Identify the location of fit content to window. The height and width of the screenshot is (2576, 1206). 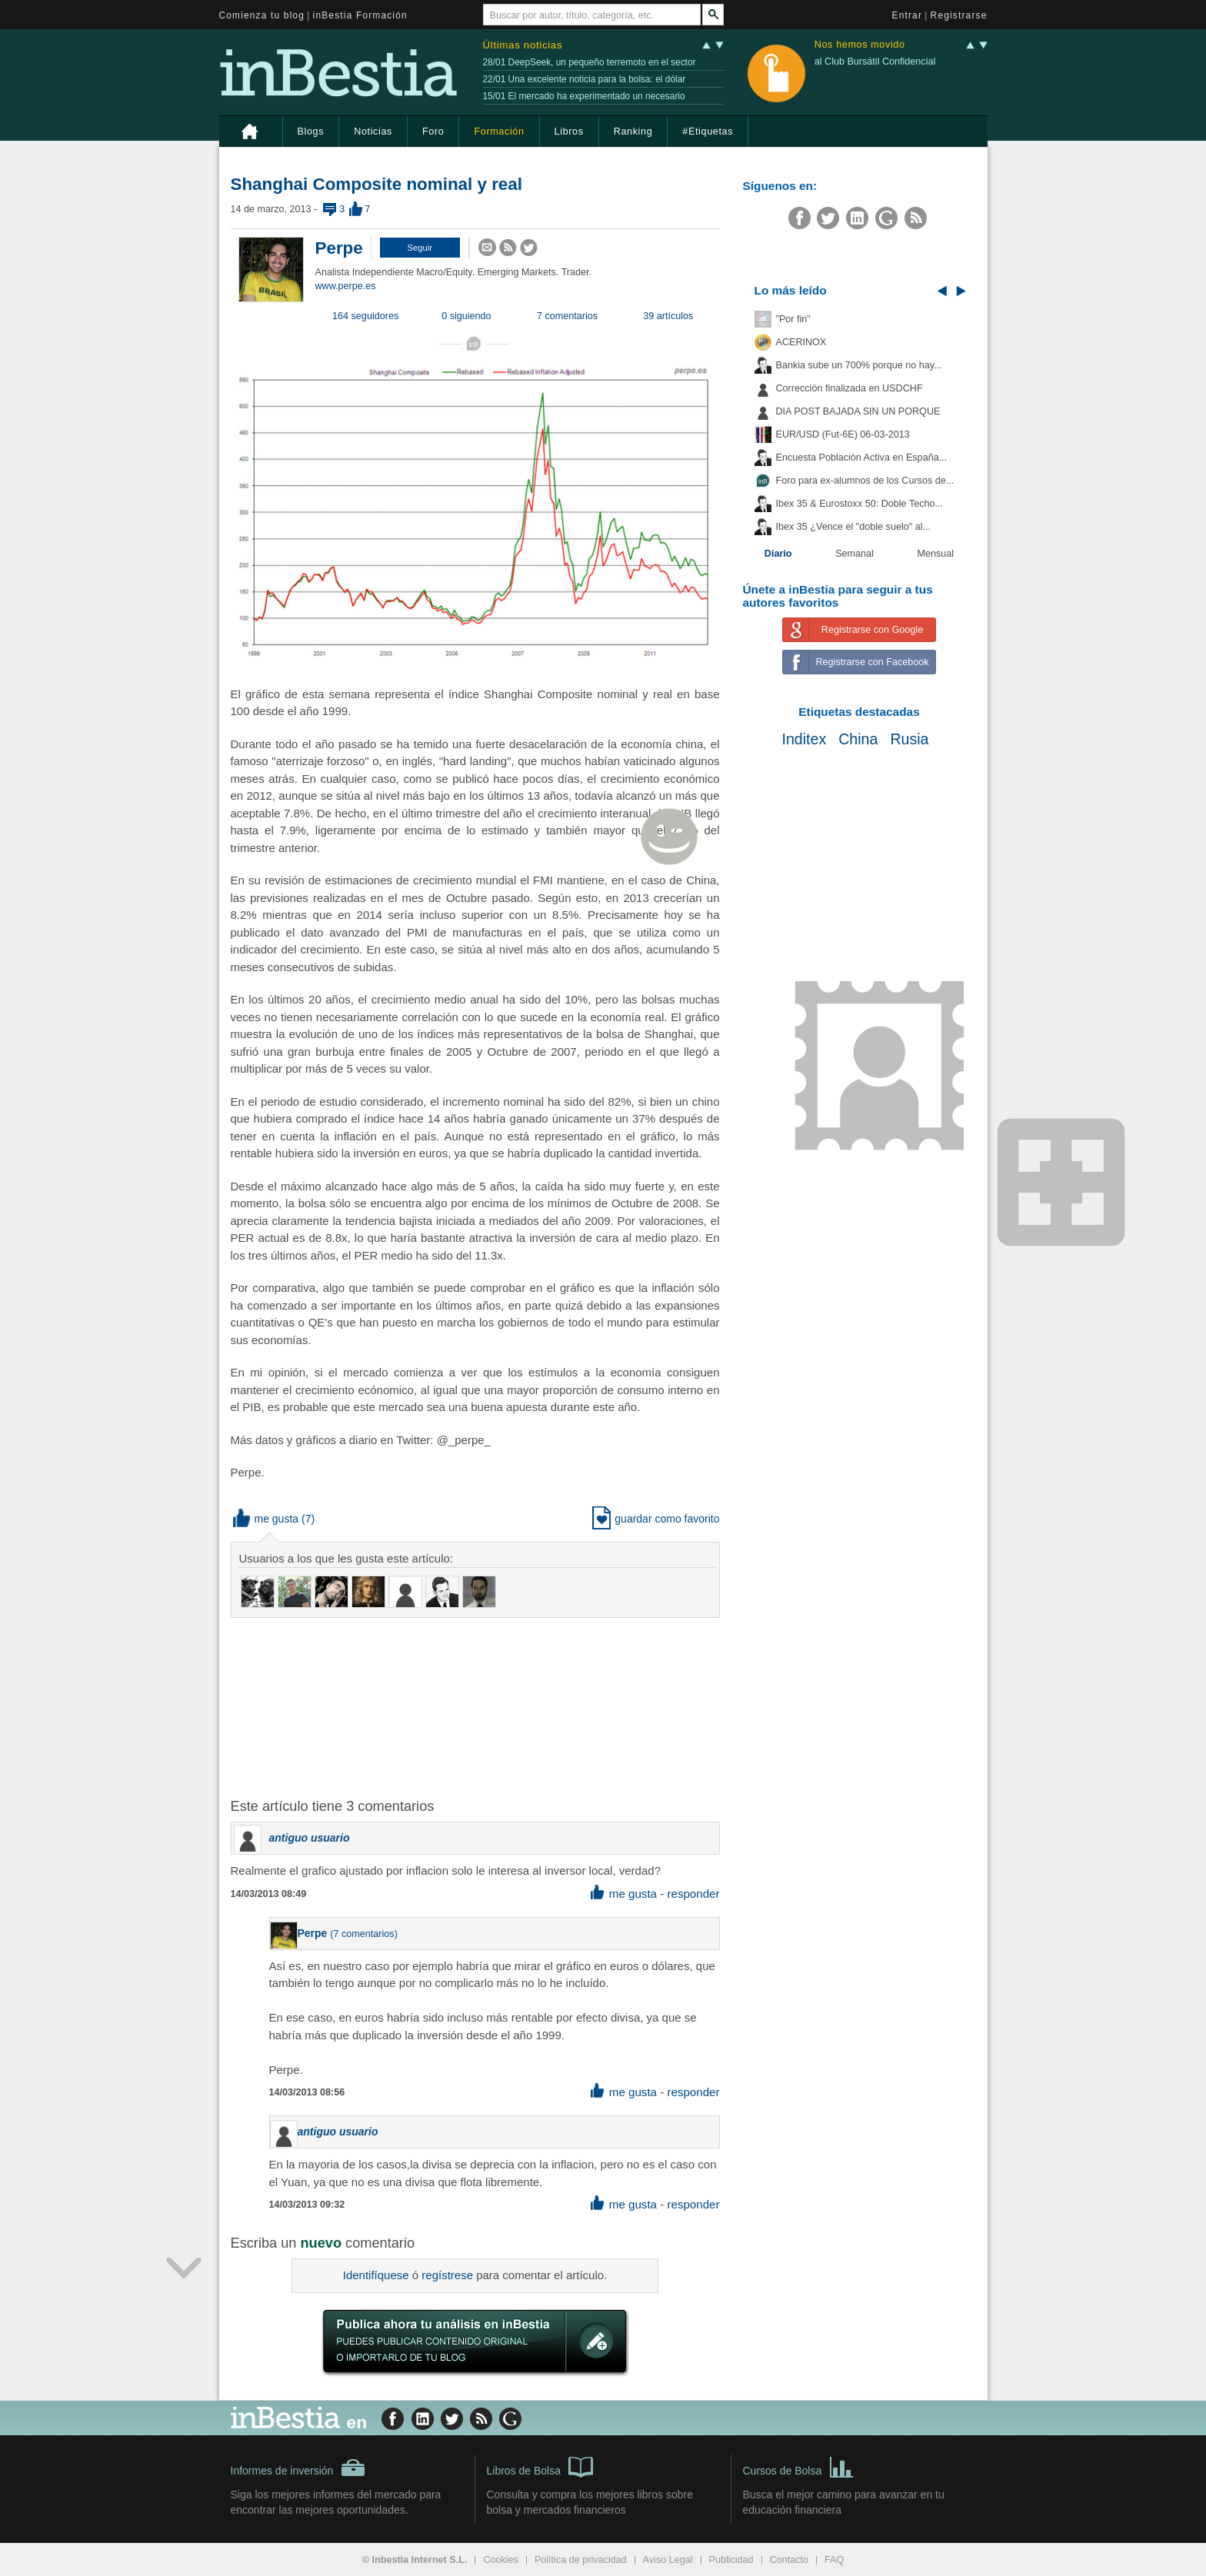
(1061, 1182).